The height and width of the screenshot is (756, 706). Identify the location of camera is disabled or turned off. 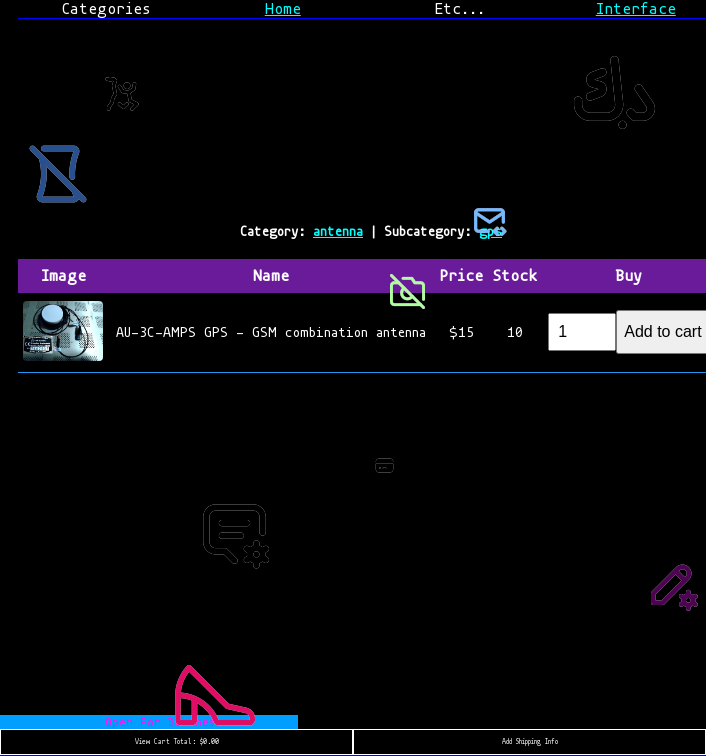
(407, 291).